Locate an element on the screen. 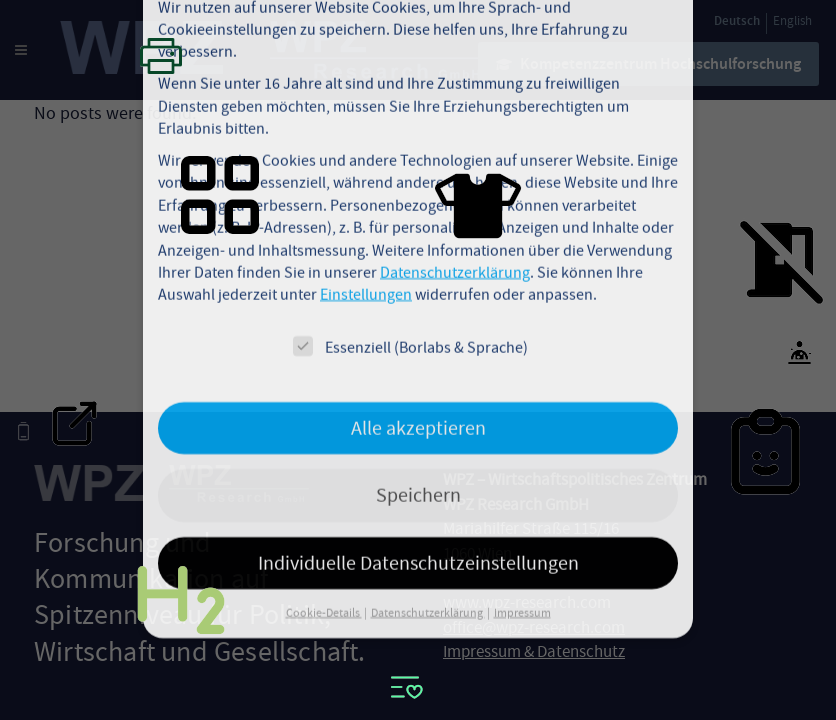 Image resolution: width=836 pixels, height=720 pixels. view medical diagnoses or health records is located at coordinates (799, 352).